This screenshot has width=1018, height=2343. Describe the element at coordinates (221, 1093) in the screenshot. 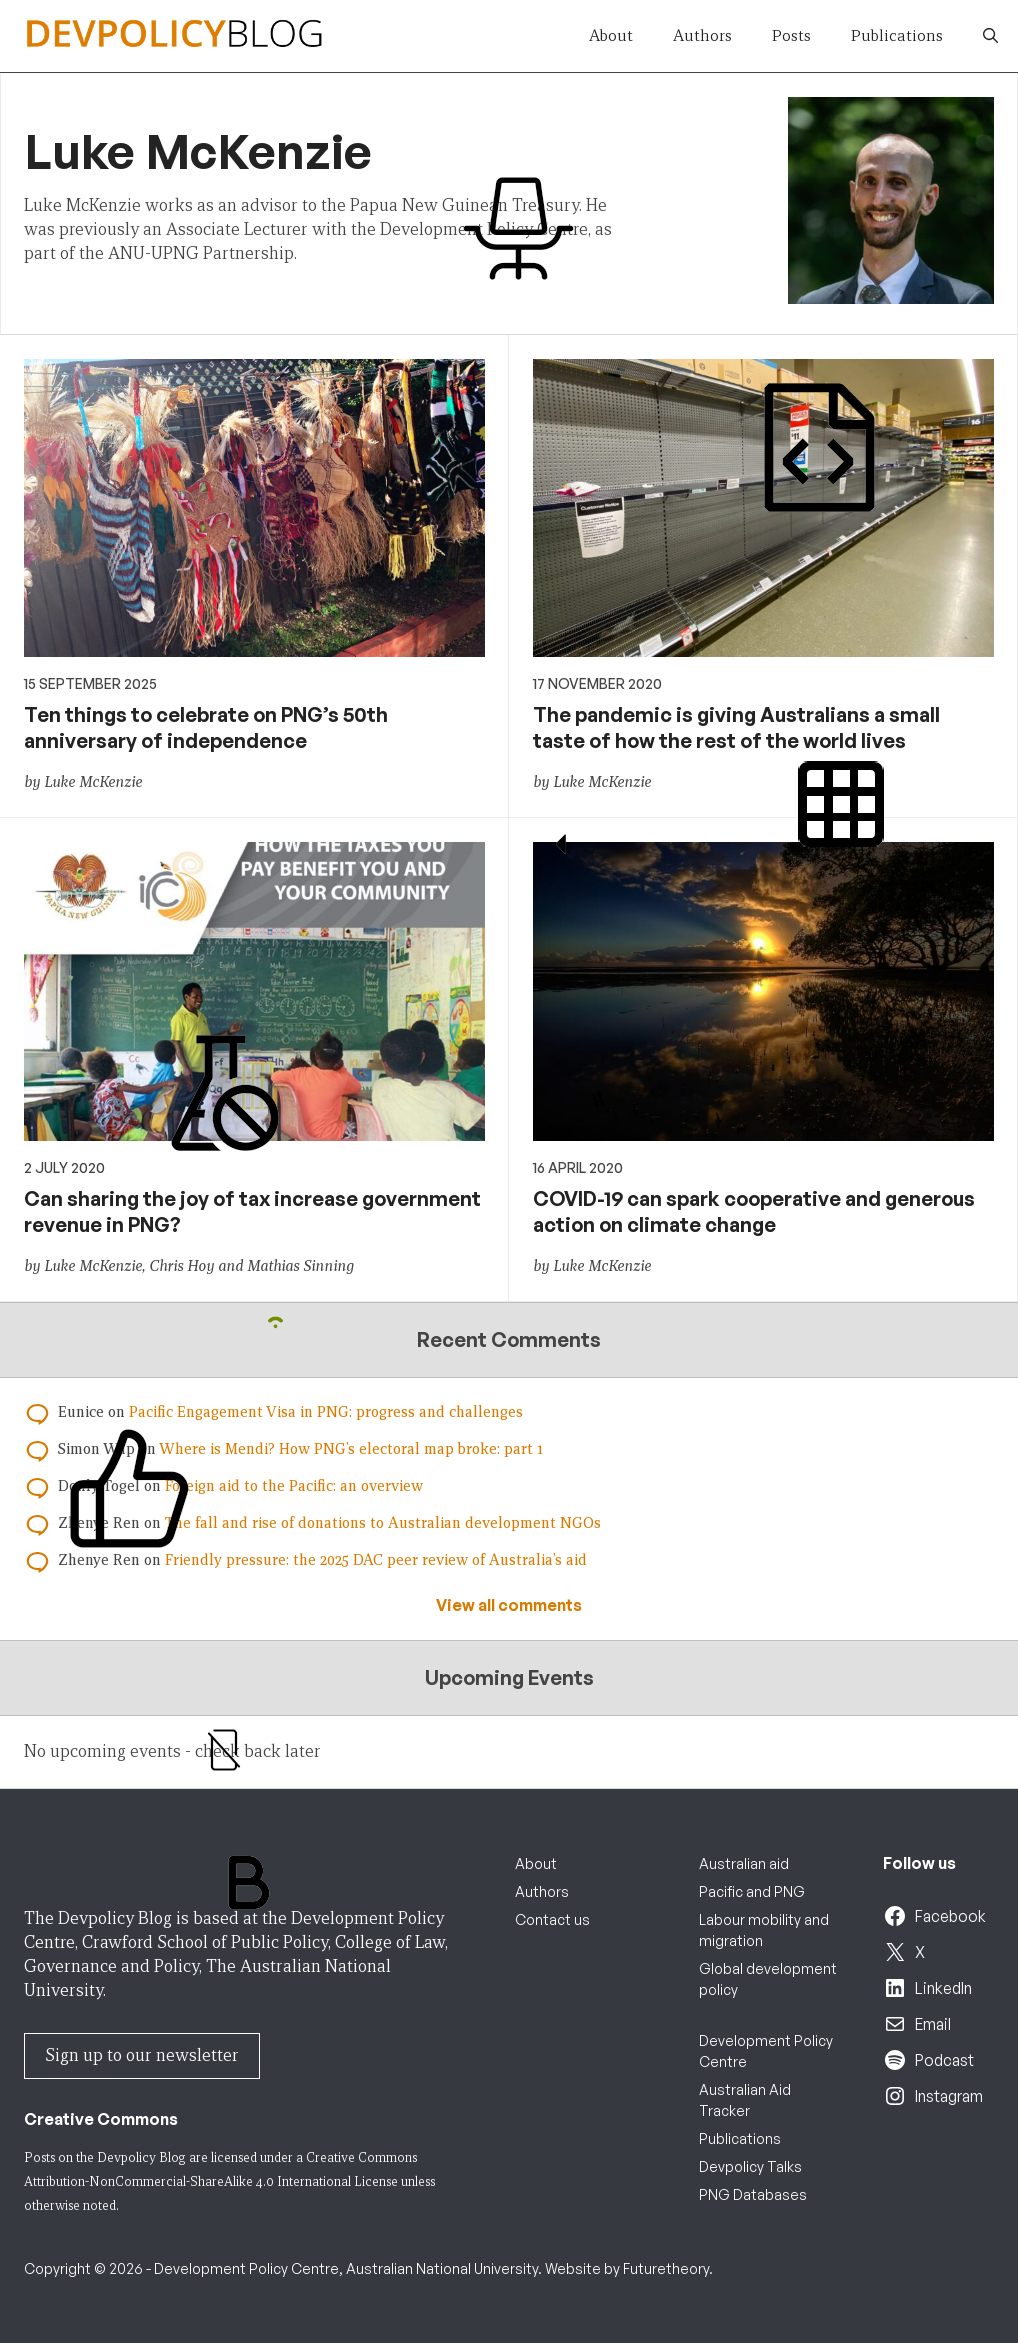

I see `stop or cancel a running test` at that location.